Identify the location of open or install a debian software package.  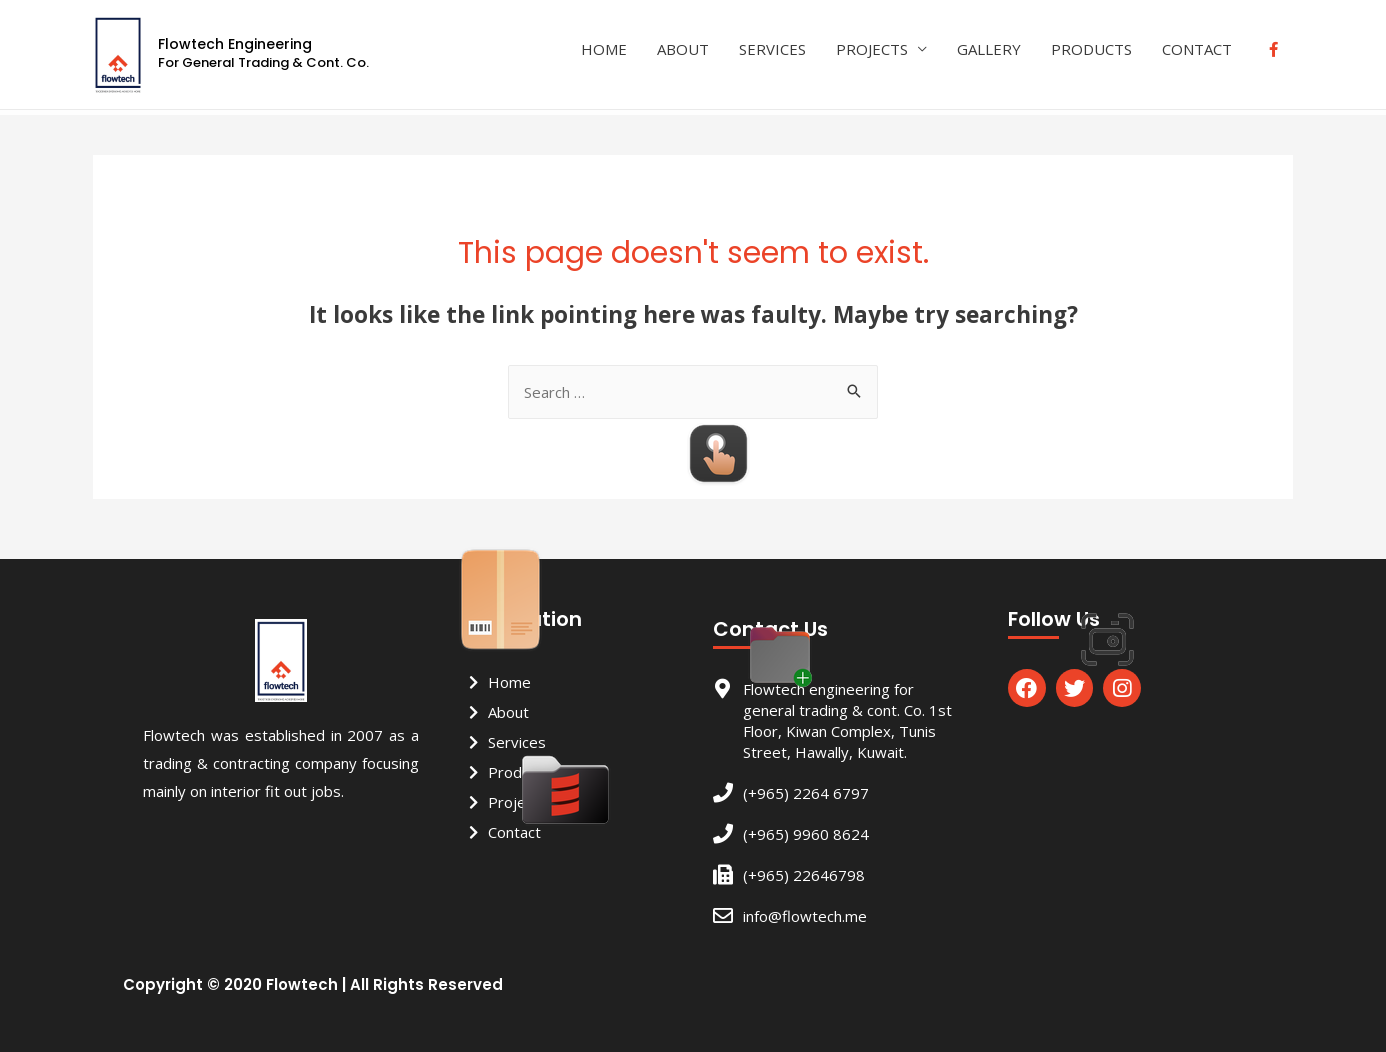
(500, 599).